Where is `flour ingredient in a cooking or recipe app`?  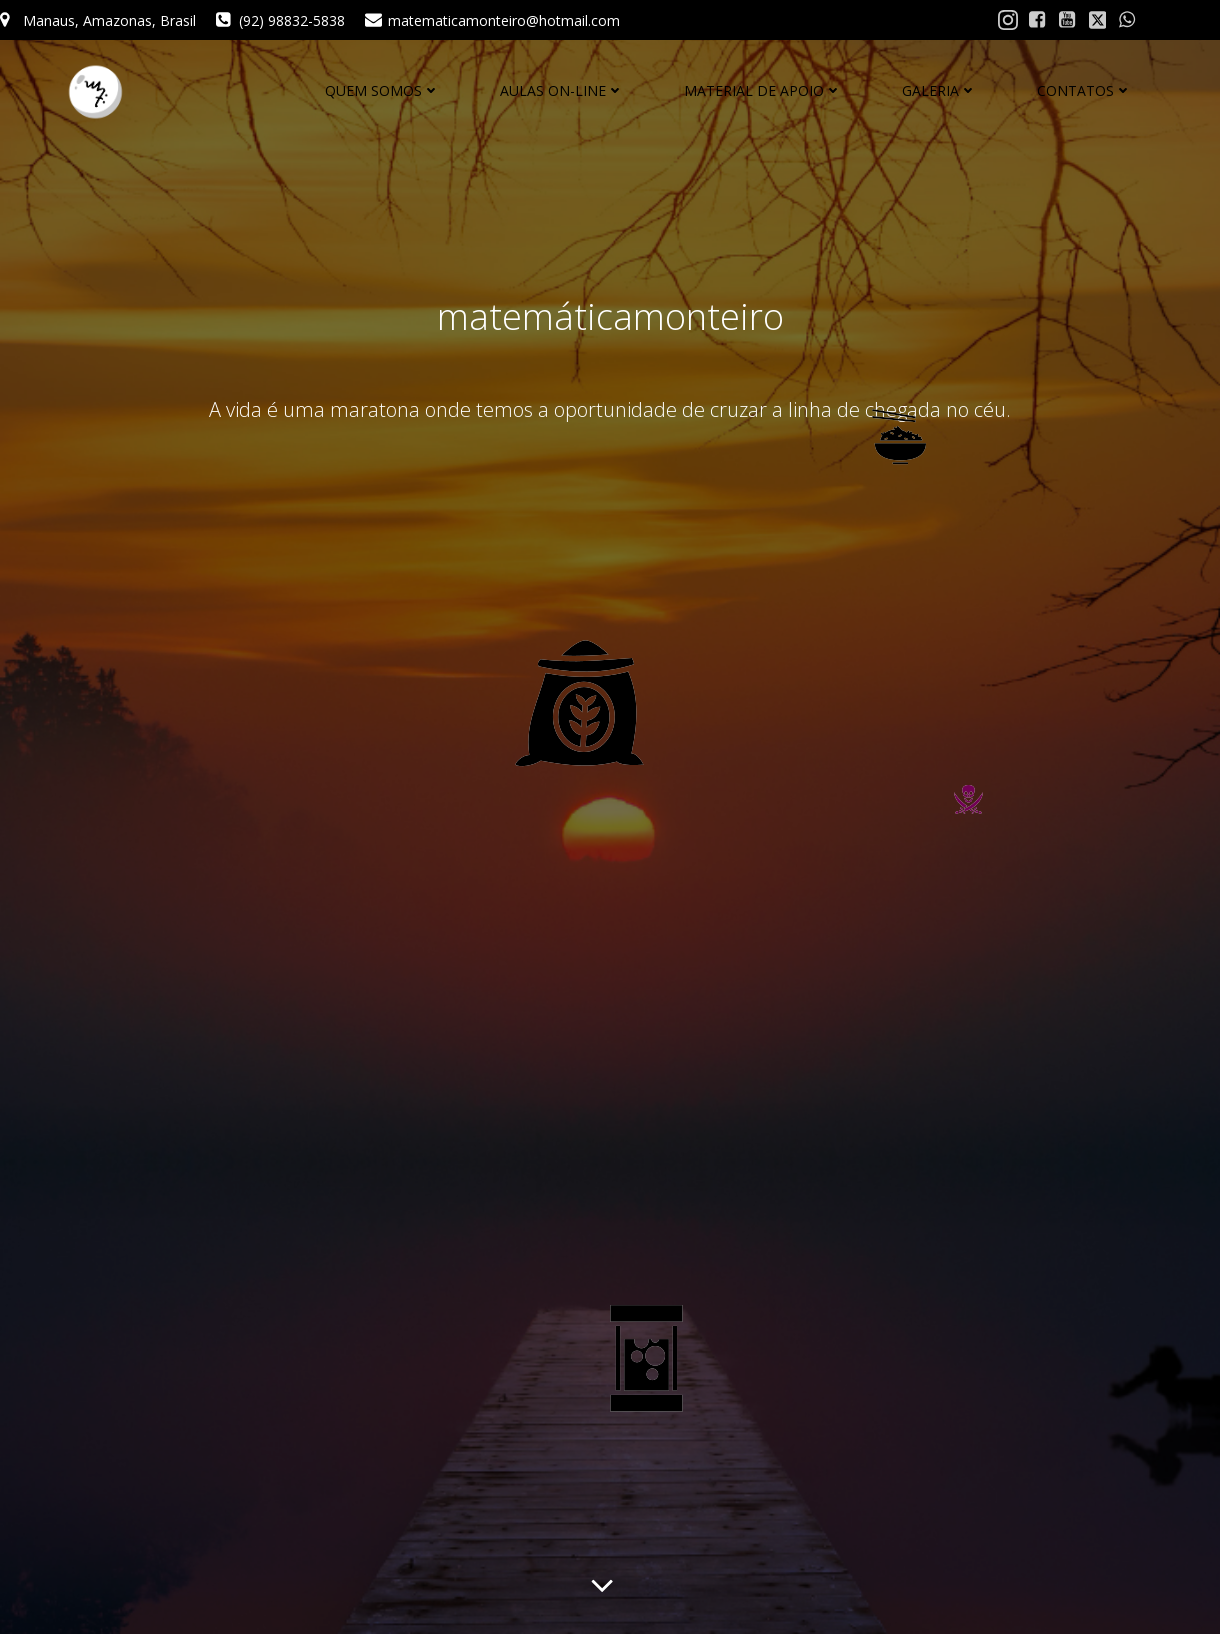
flour ingredient in a cooking or recipe app is located at coordinates (579, 702).